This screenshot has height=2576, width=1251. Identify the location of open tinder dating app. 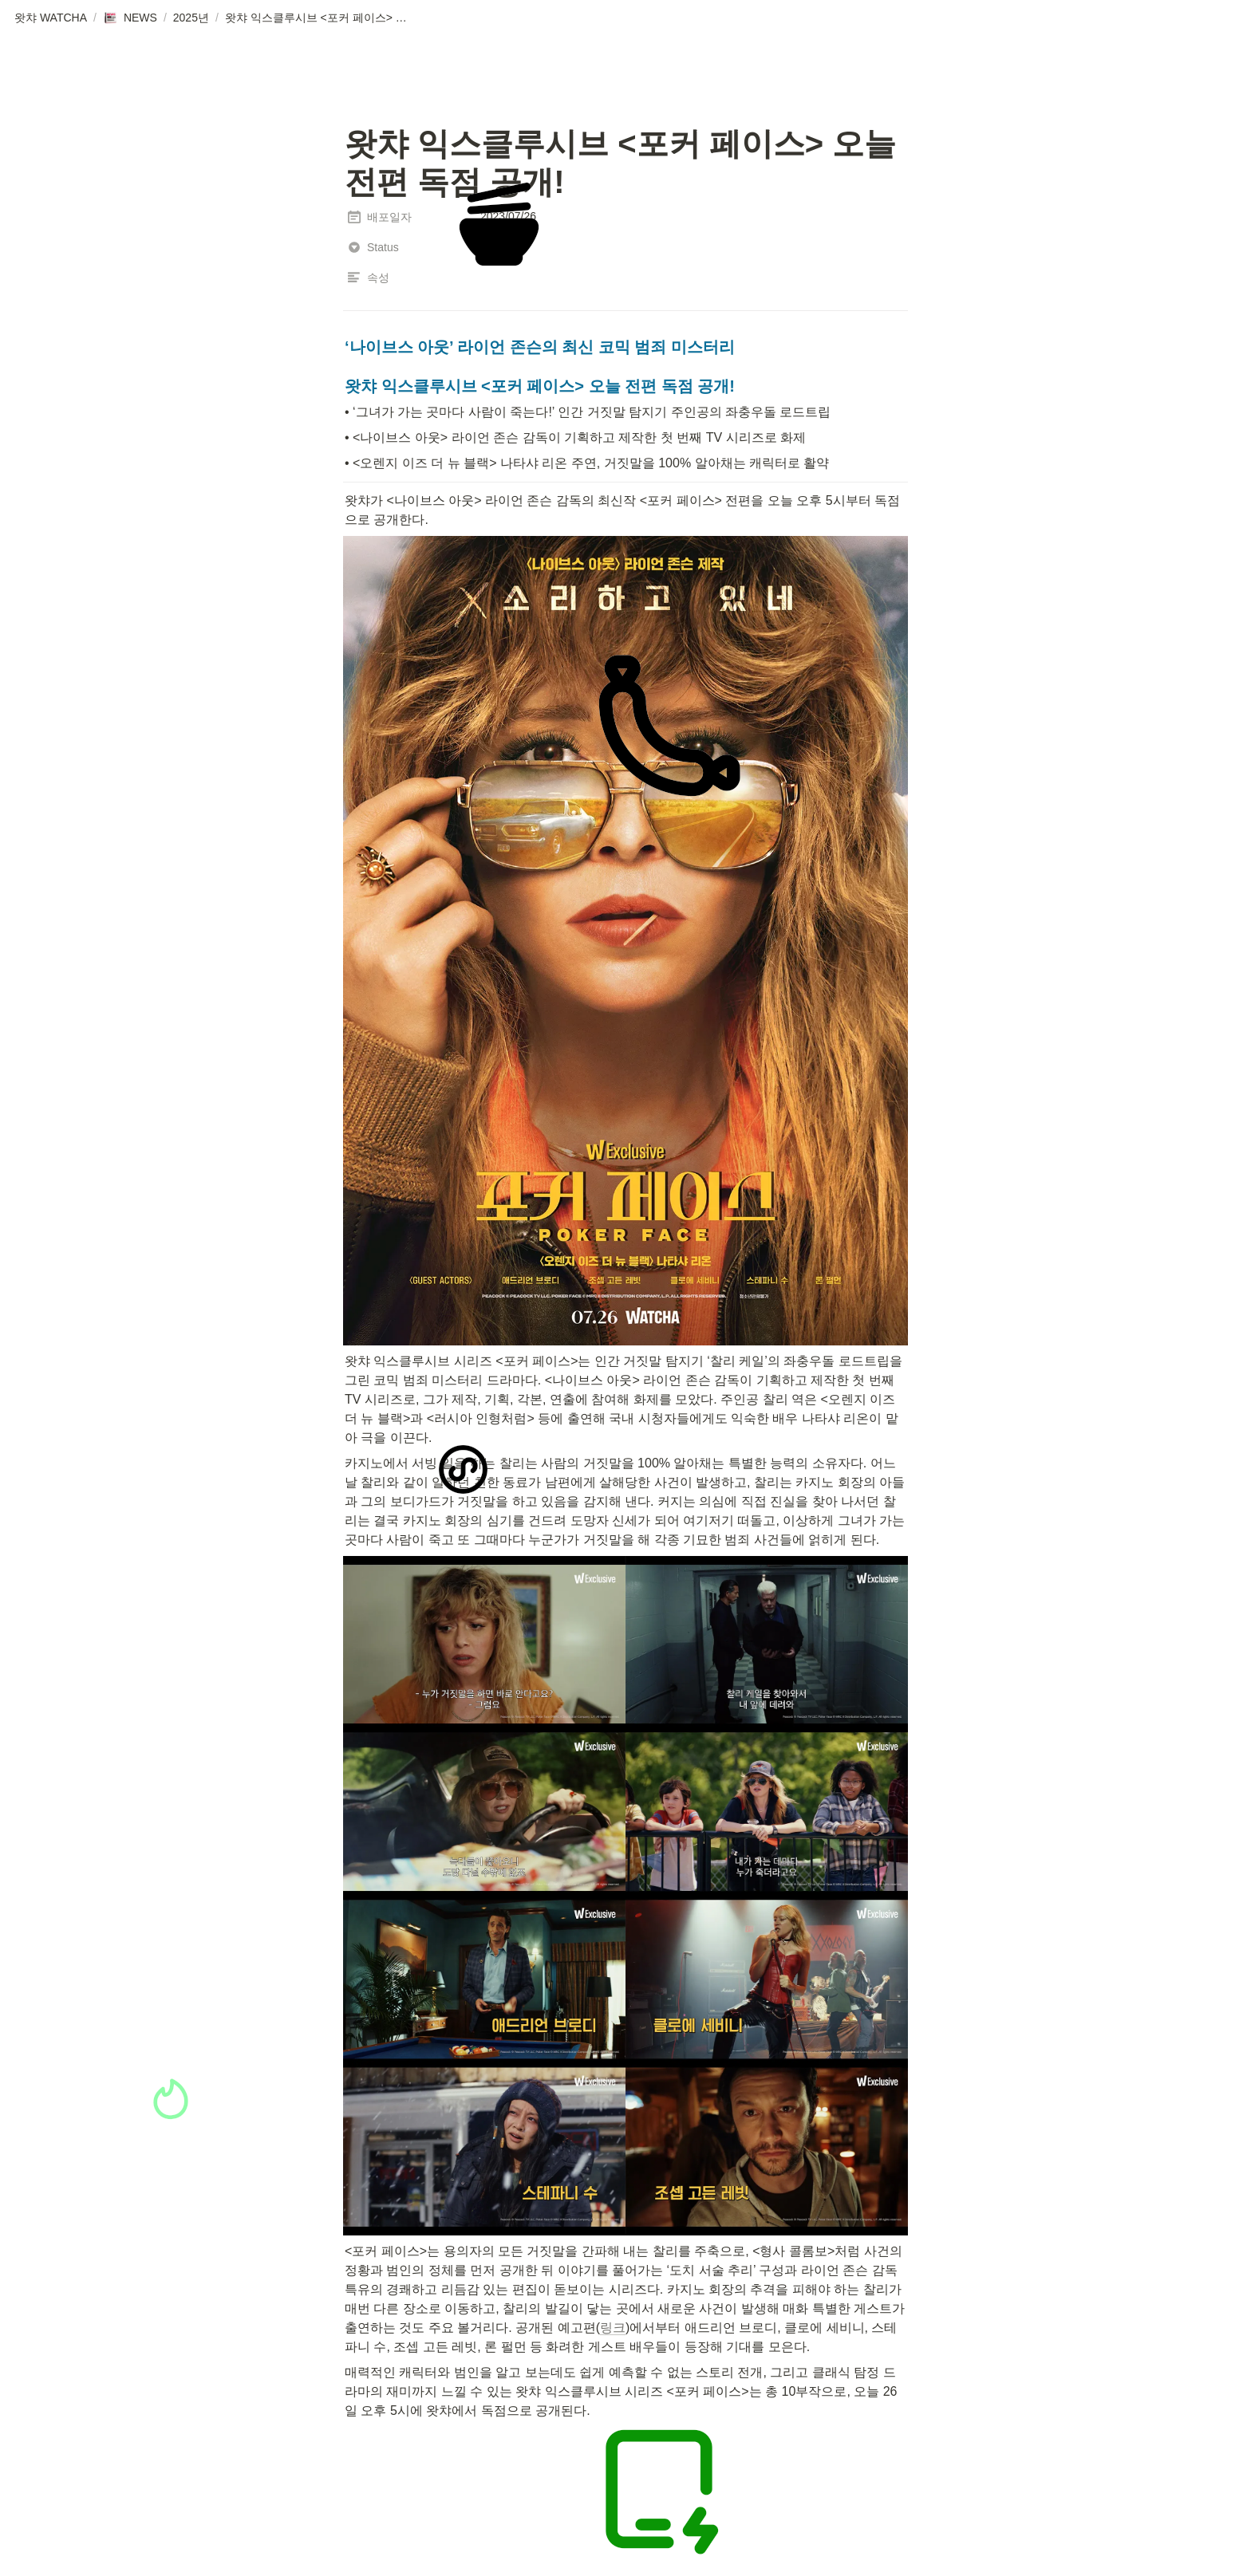
(171, 2100).